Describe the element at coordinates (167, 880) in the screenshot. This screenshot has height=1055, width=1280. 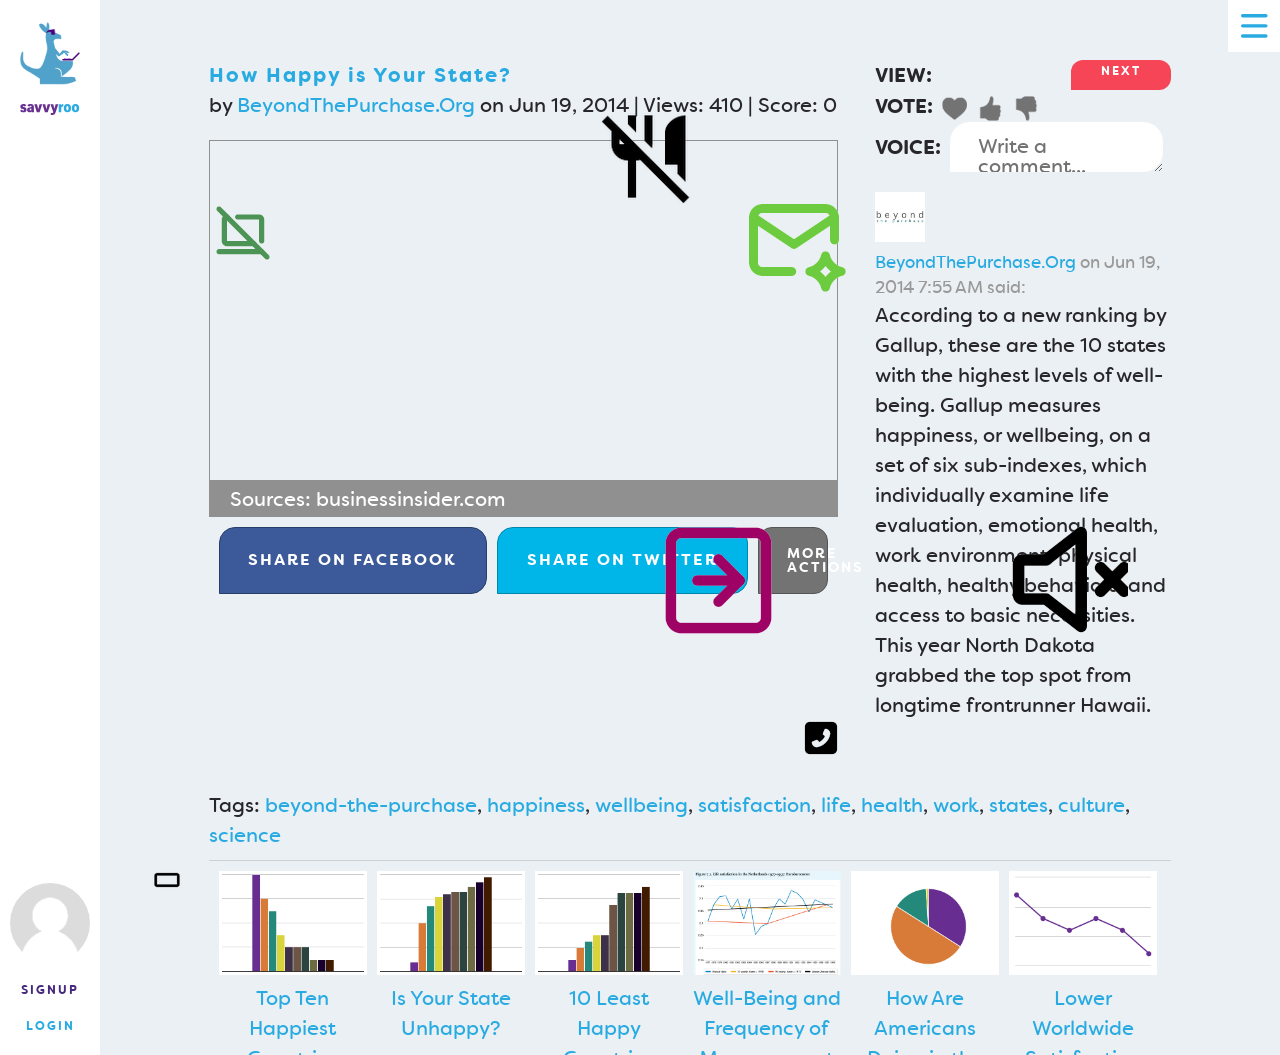
I see `crop image to 7:5 aspect ratio` at that location.